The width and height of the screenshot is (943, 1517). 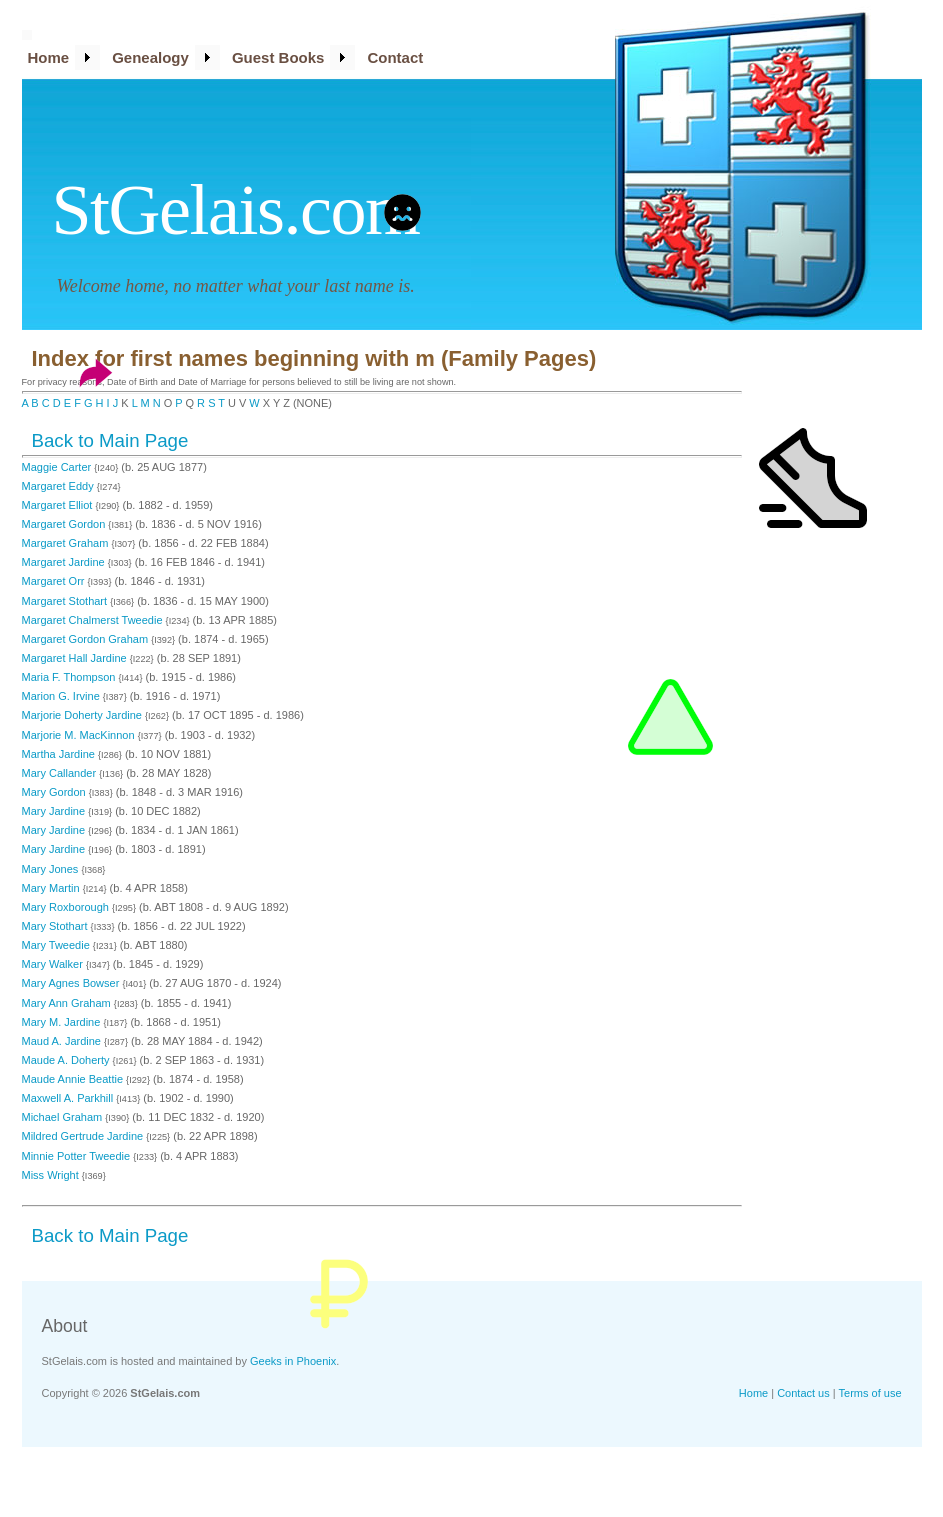 What do you see at coordinates (811, 484) in the screenshot?
I see `start a run or workout activity` at bounding box center [811, 484].